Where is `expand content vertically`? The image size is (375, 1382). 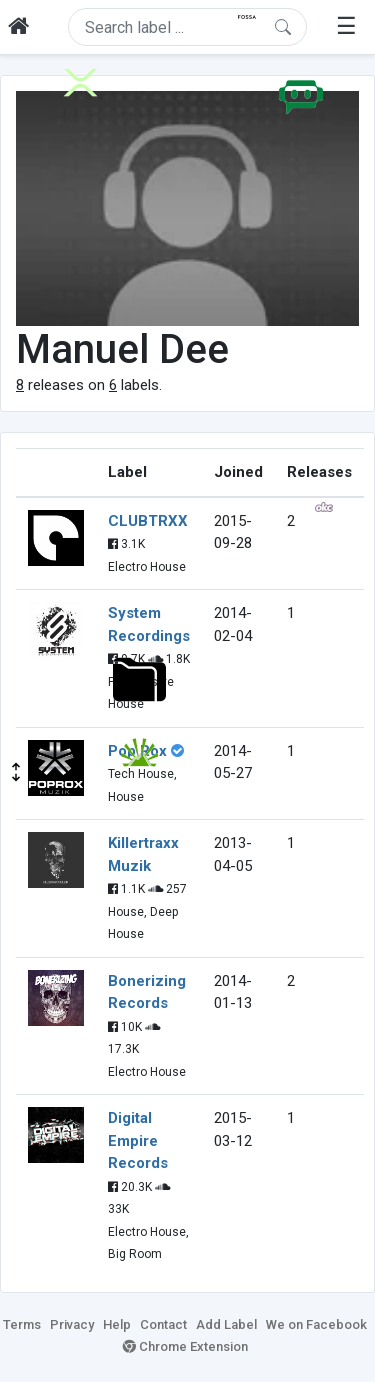
expand content vertically is located at coordinates (16, 772).